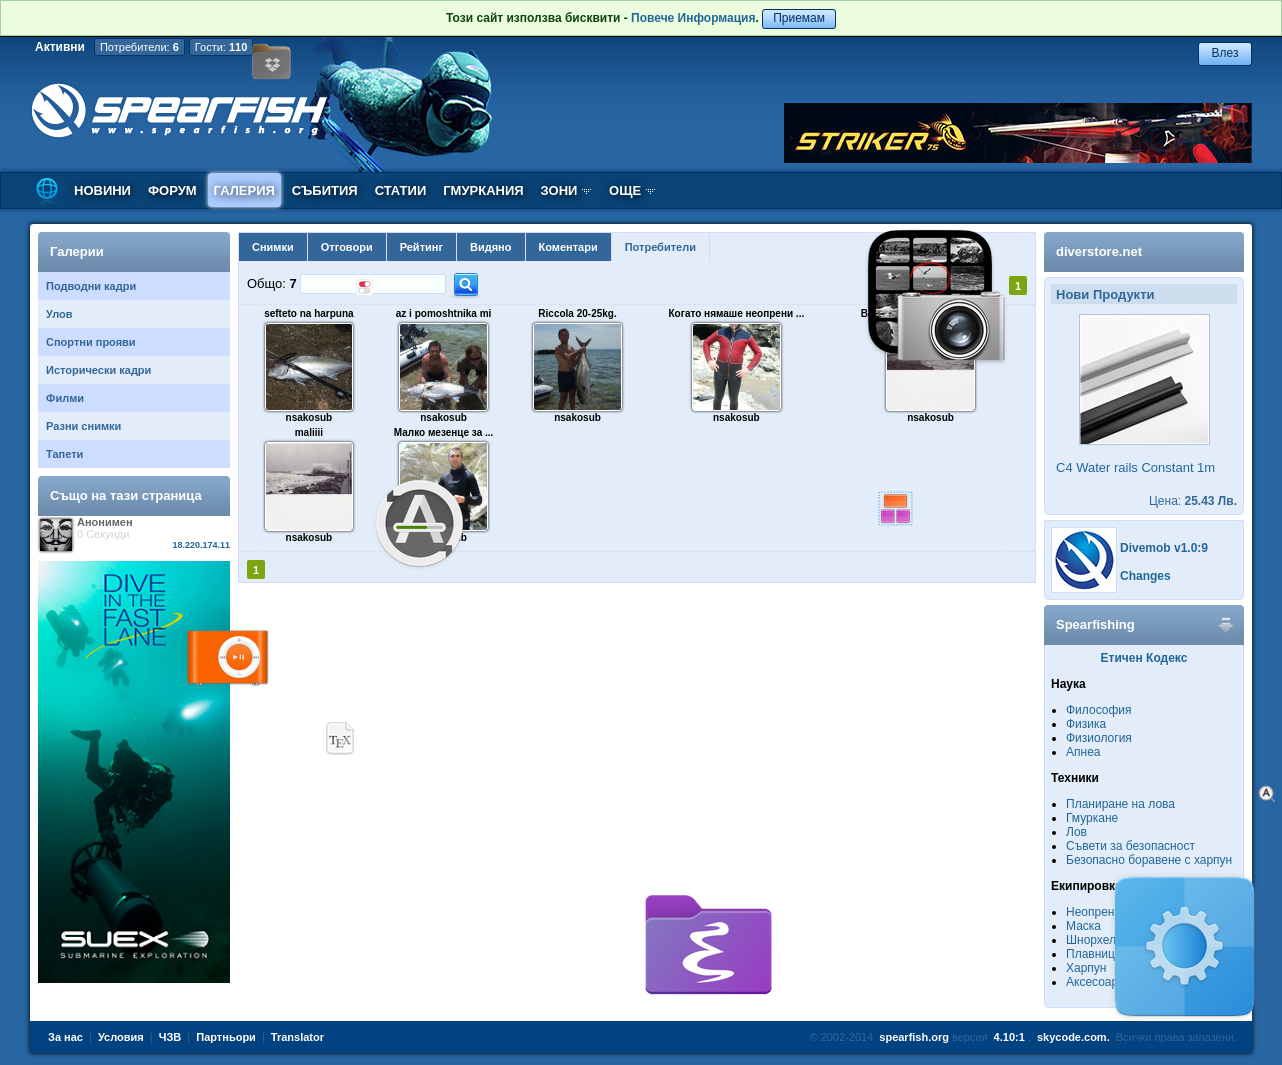 The width and height of the screenshot is (1282, 1065). Describe the element at coordinates (340, 738) in the screenshot. I see `a LaTeX or TeX document file` at that location.